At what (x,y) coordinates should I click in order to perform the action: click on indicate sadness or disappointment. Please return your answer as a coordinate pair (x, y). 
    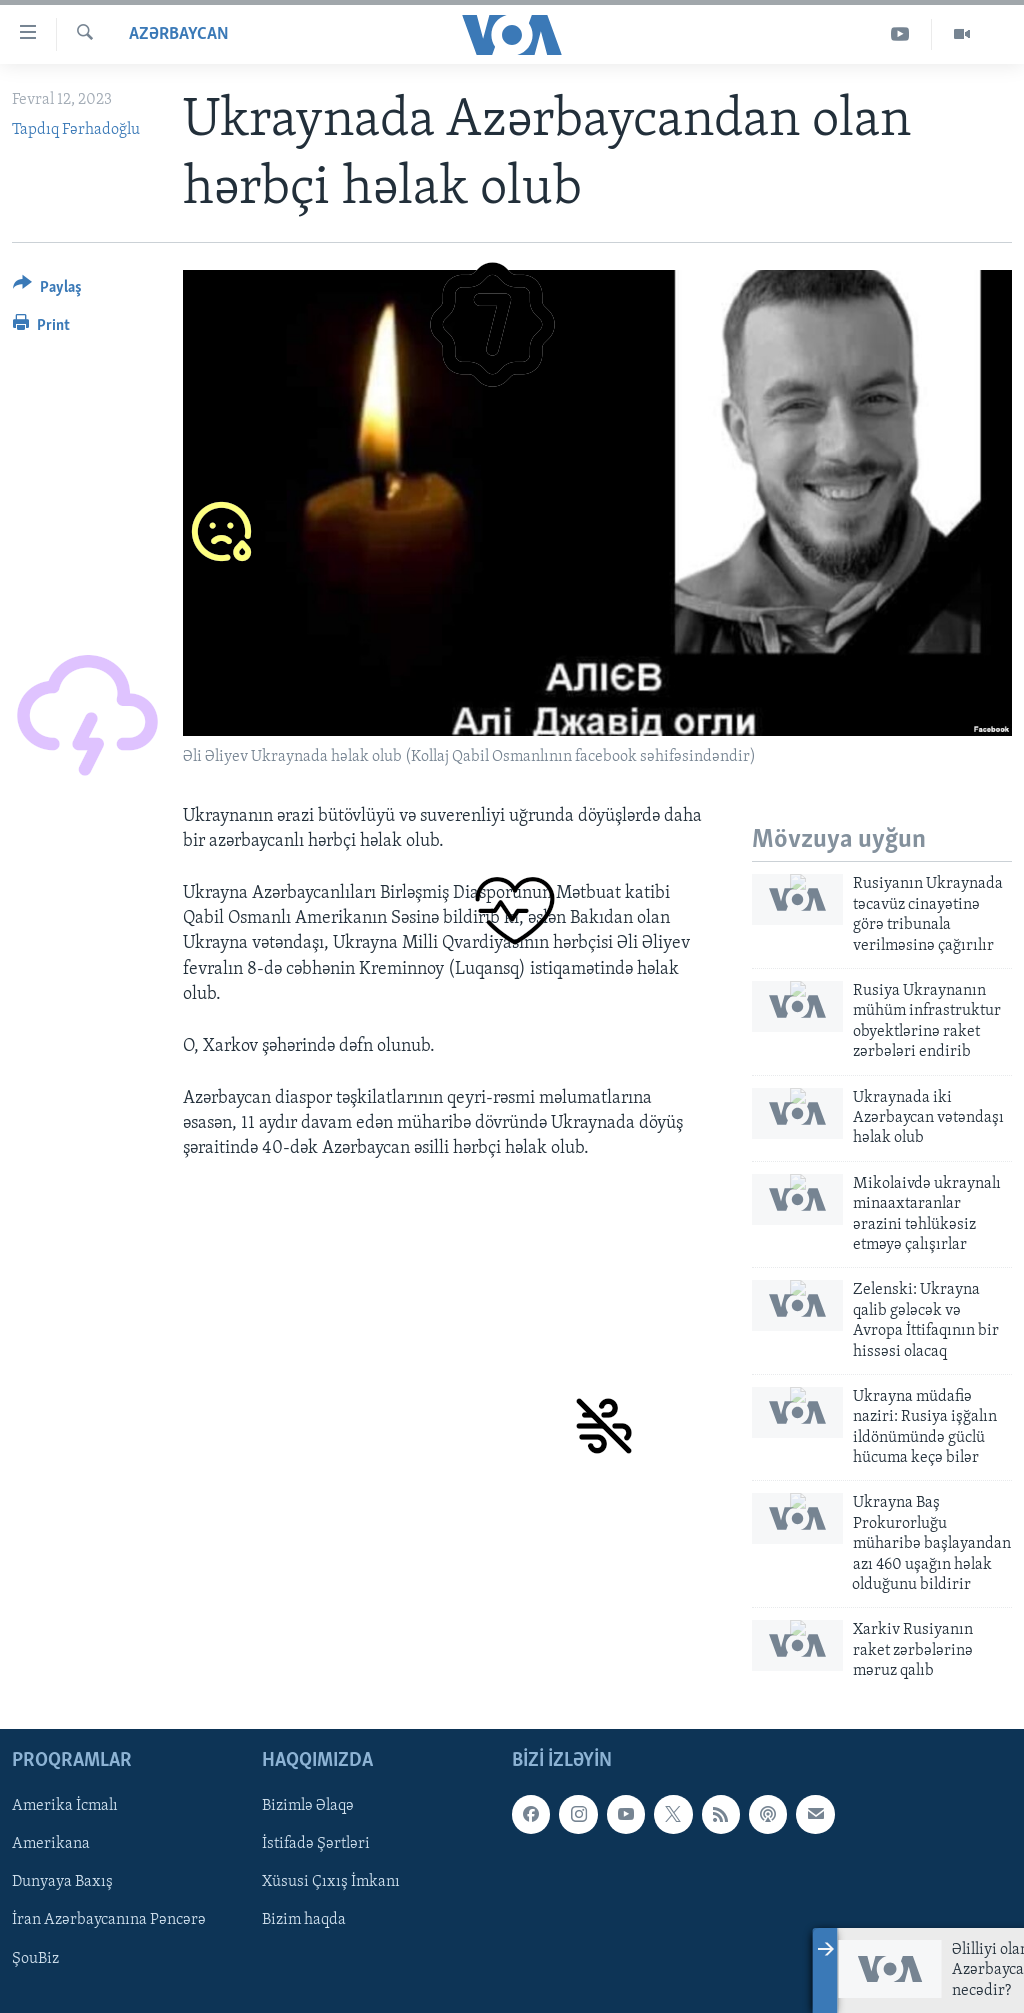
    Looking at the image, I should click on (221, 531).